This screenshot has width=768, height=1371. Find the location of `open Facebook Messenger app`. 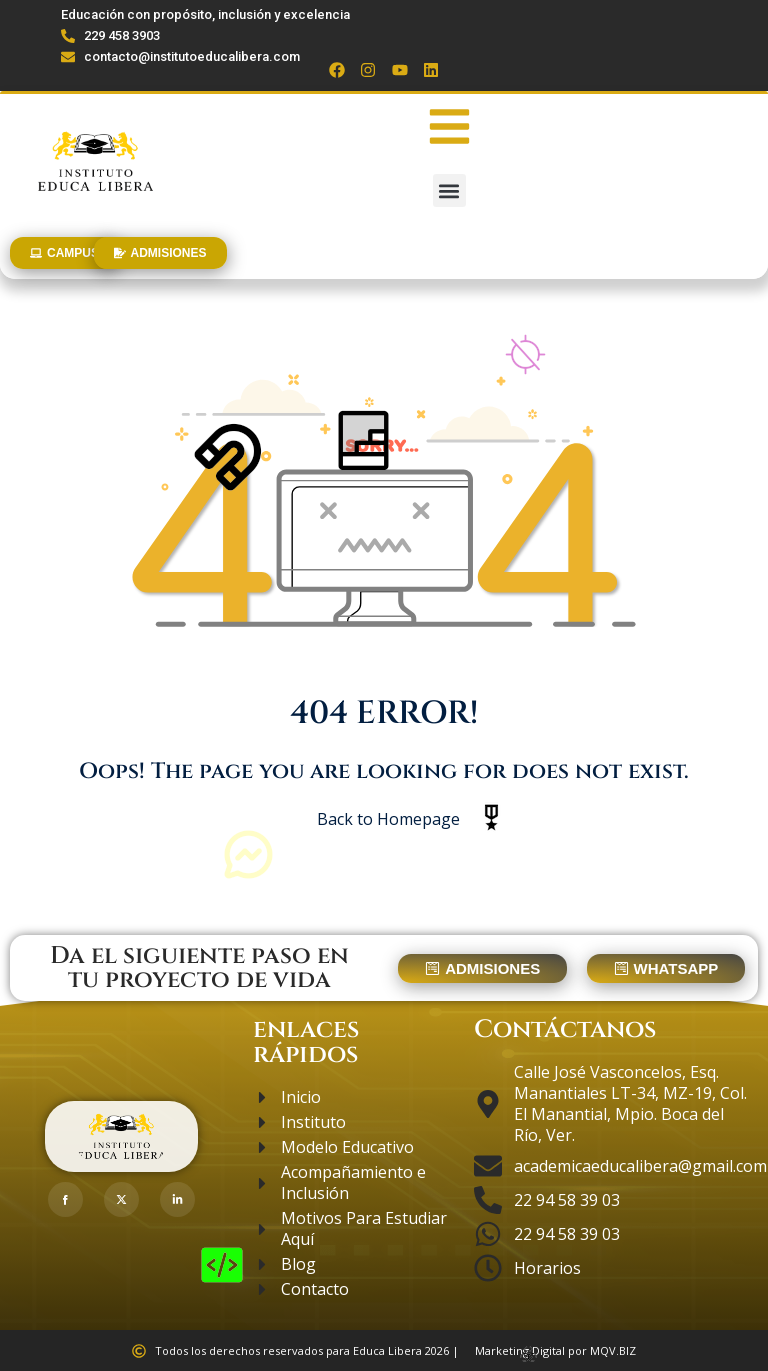

open Facebook Messenger app is located at coordinates (248, 854).